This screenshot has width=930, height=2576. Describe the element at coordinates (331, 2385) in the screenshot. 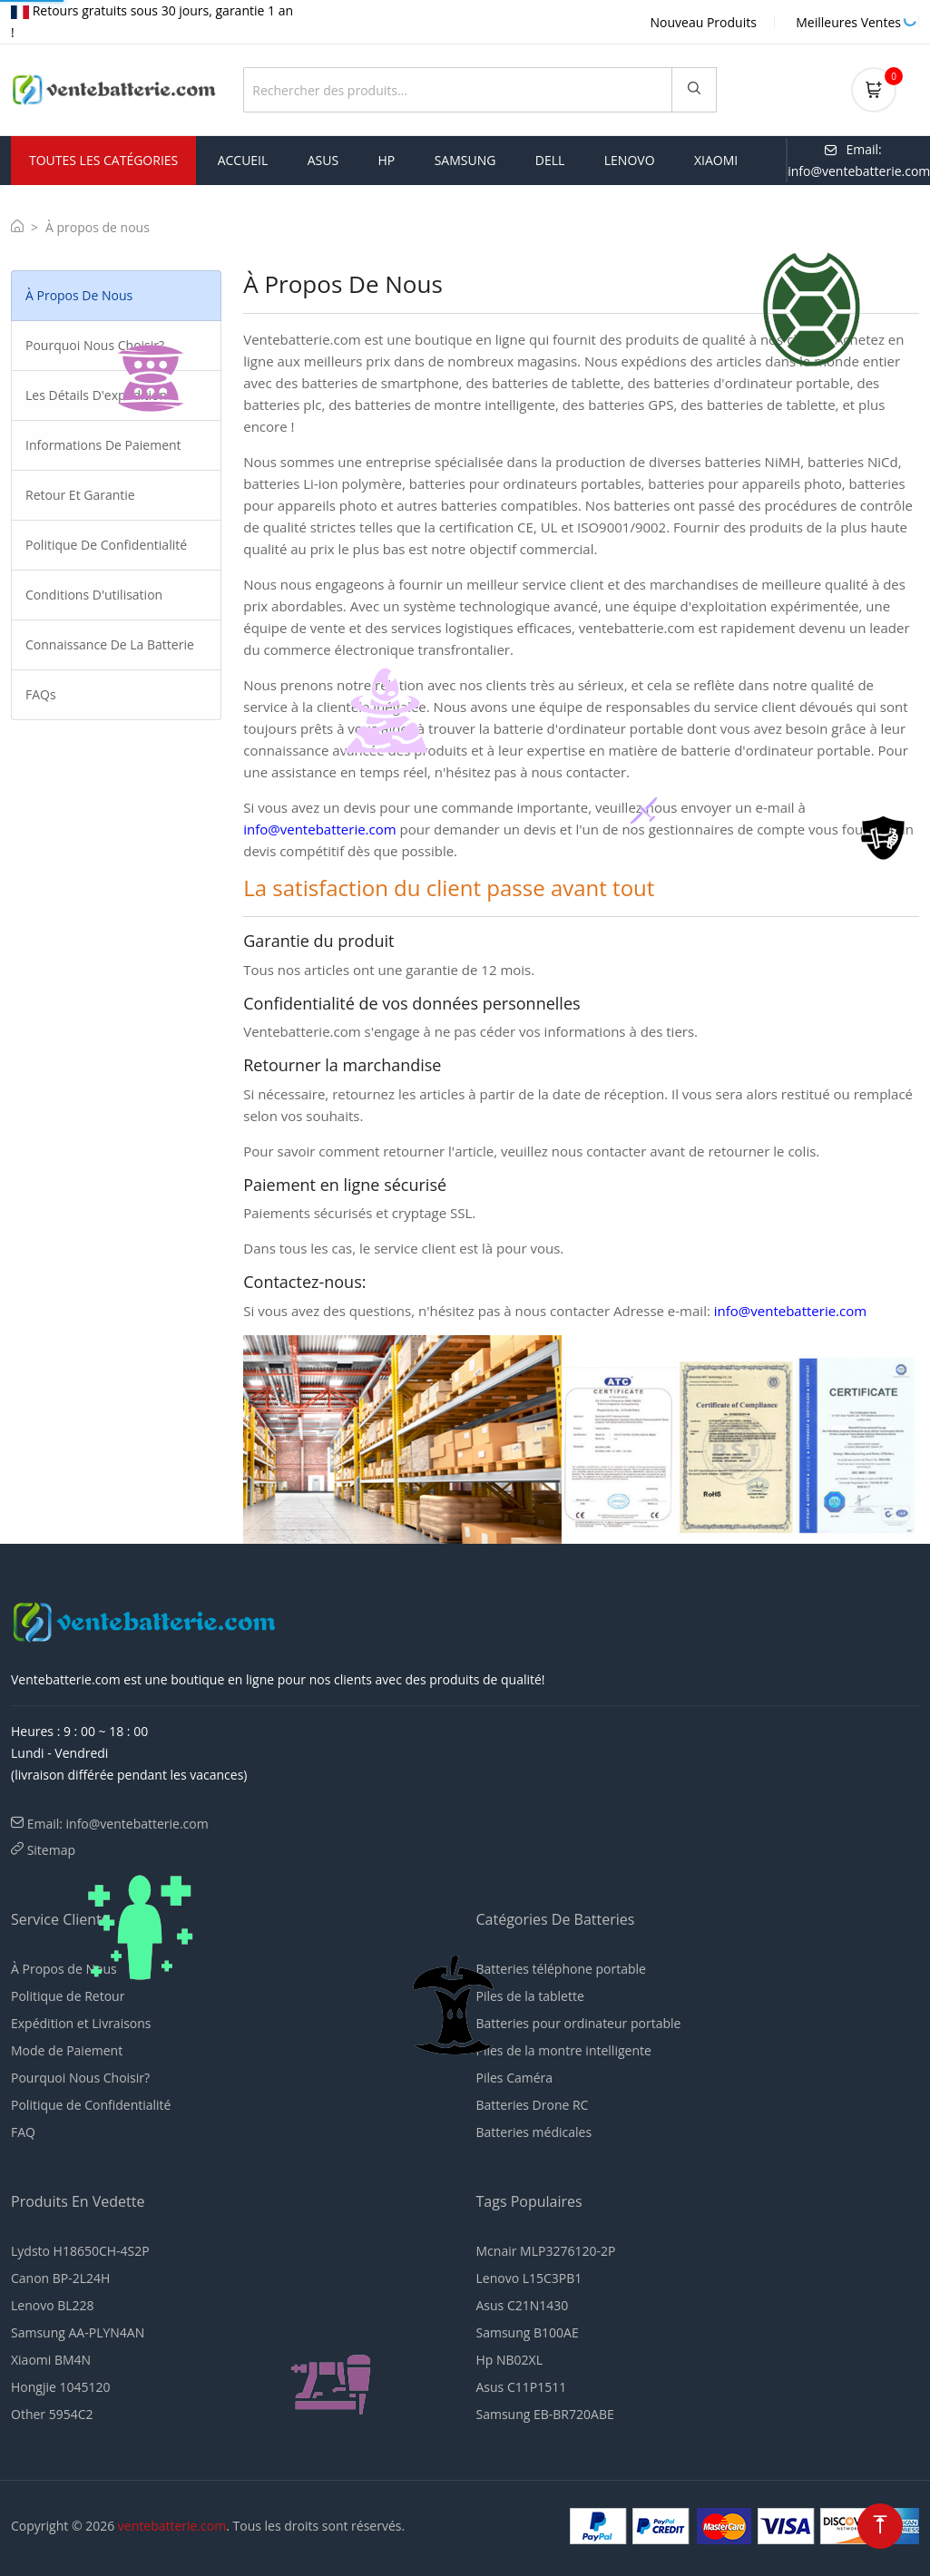

I see `pneumatic stapler tool in a crafting or building game` at that location.